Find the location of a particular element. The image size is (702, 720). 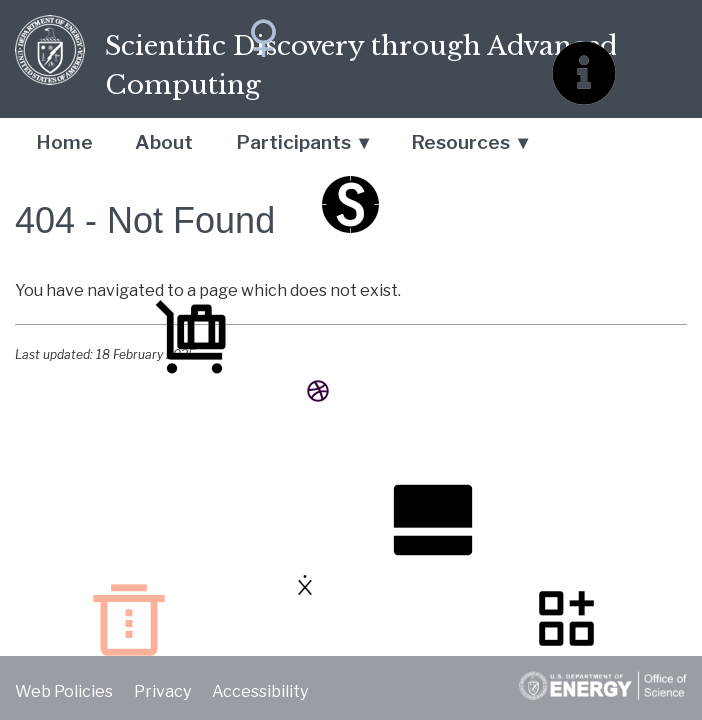

add a new function or module is located at coordinates (566, 618).